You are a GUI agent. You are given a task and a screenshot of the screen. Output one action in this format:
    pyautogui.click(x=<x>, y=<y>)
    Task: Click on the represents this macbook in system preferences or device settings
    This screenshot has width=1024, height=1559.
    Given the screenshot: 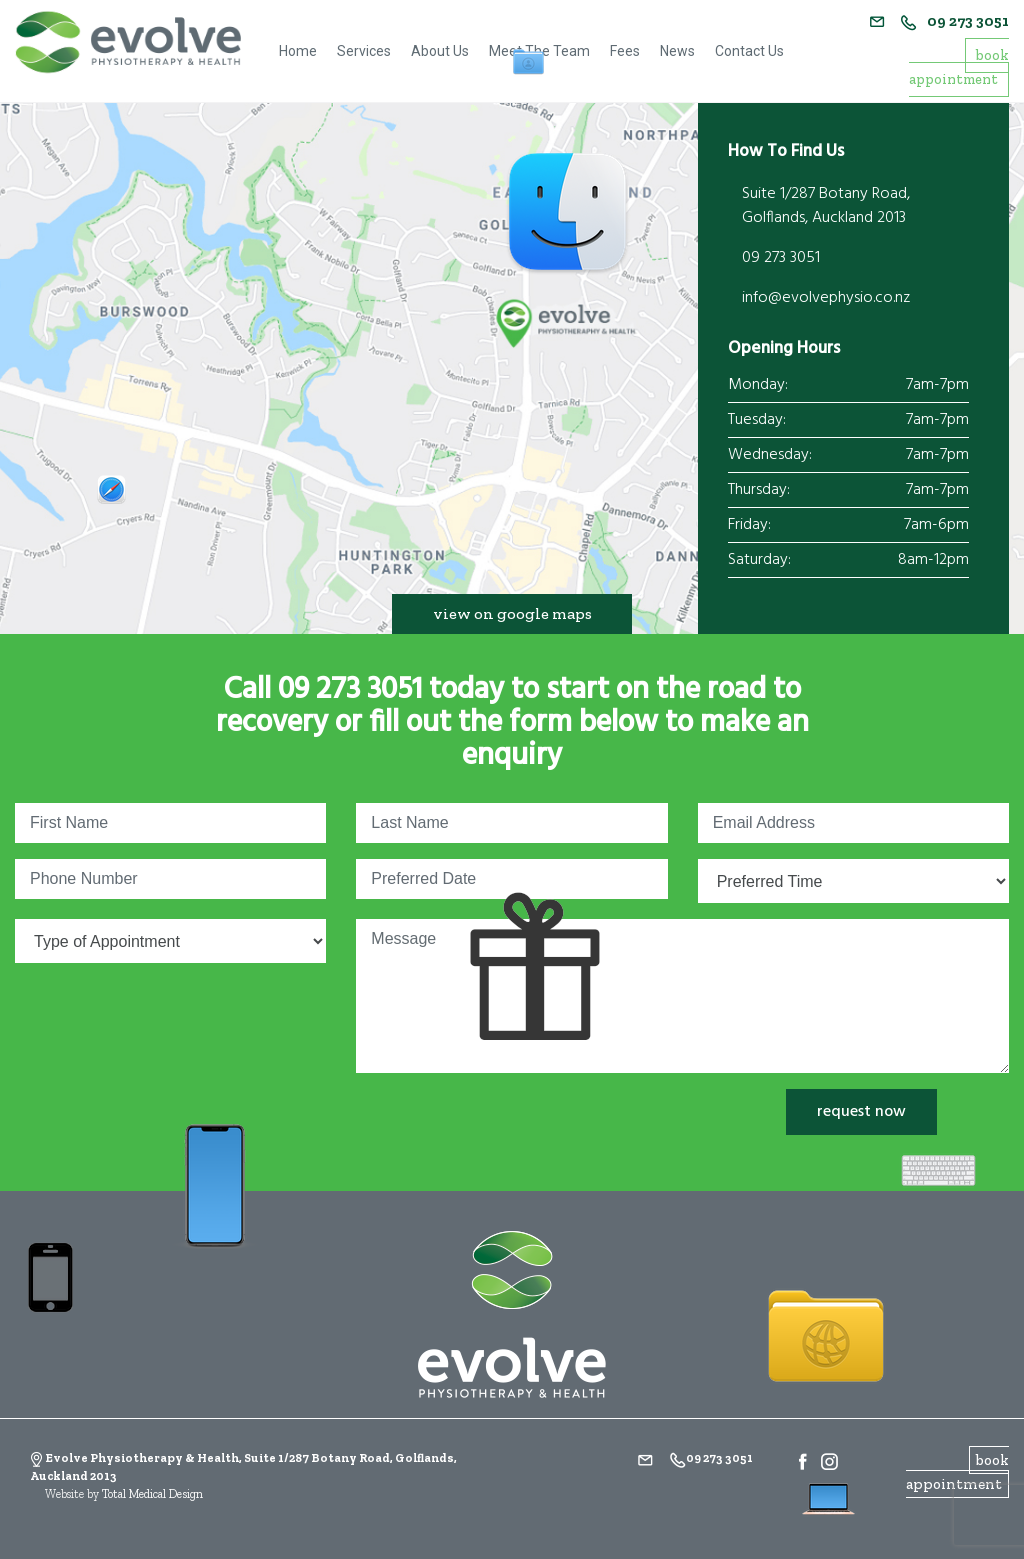 What is the action you would take?
    pyautogui.click(x=828, y=1494)
    